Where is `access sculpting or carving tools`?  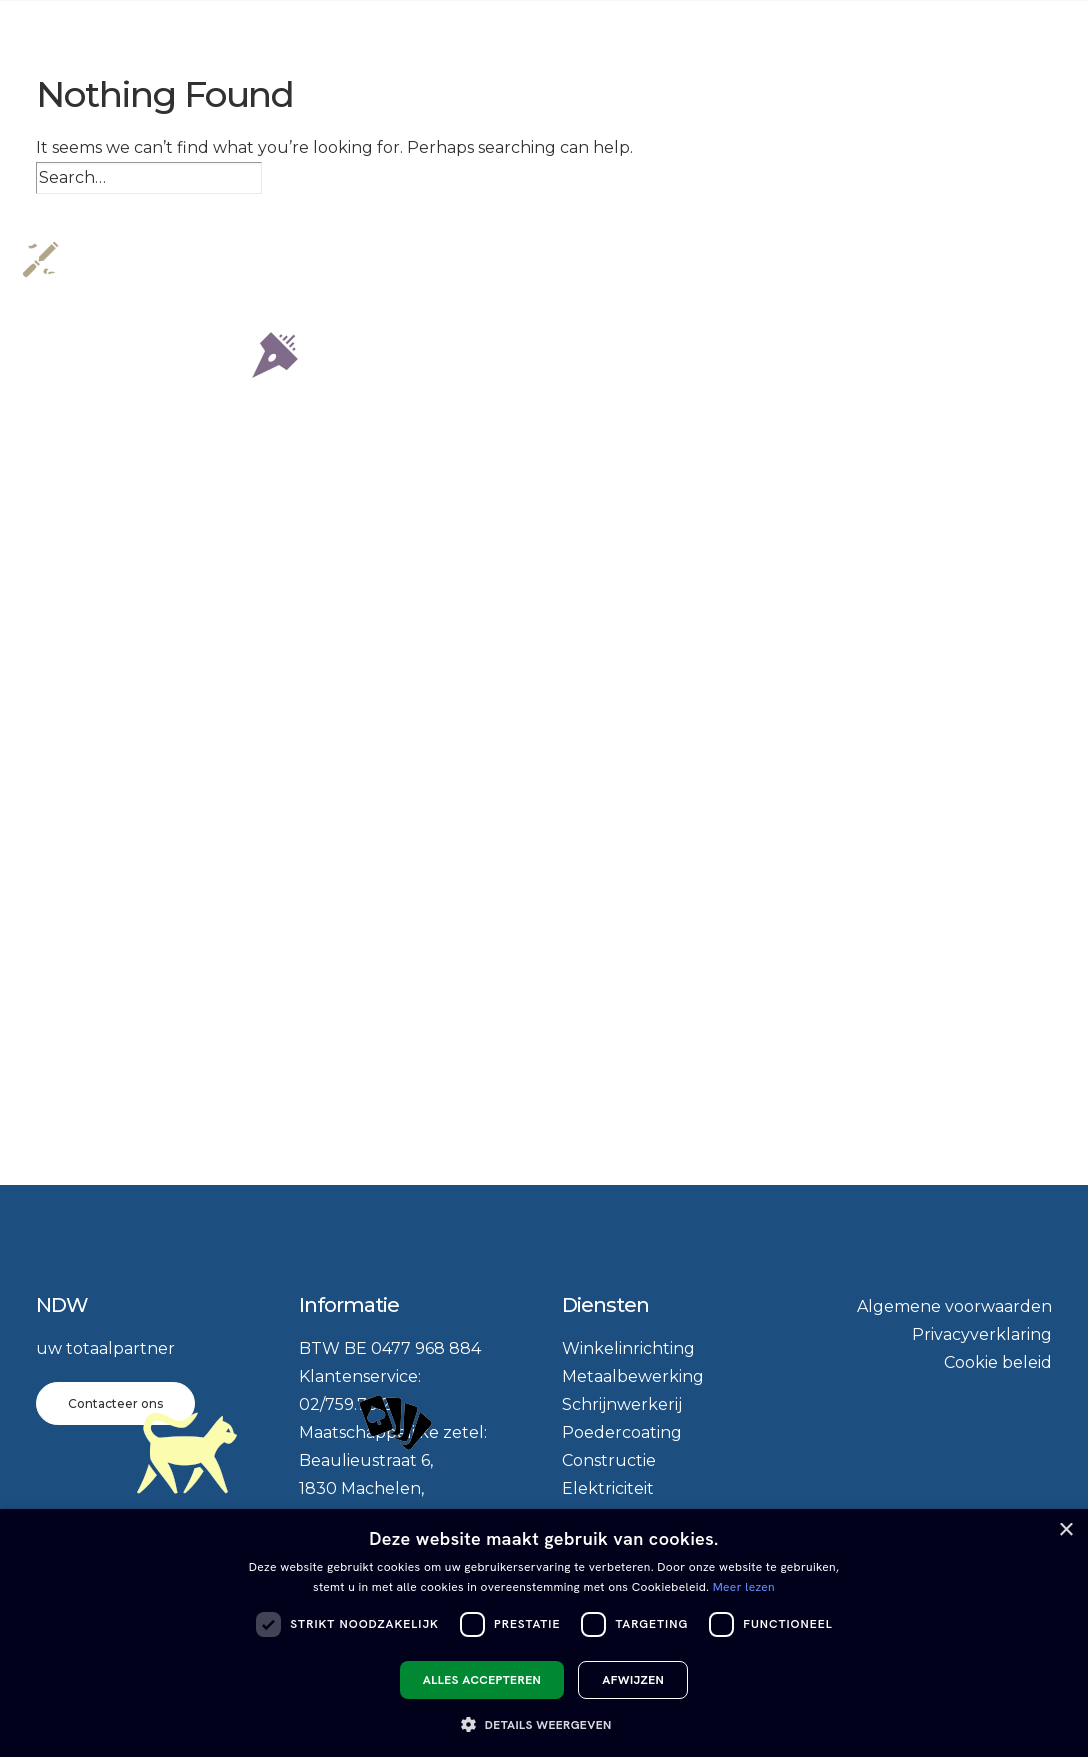 access sculpting or carving tools is located at coordinates (41, 259).